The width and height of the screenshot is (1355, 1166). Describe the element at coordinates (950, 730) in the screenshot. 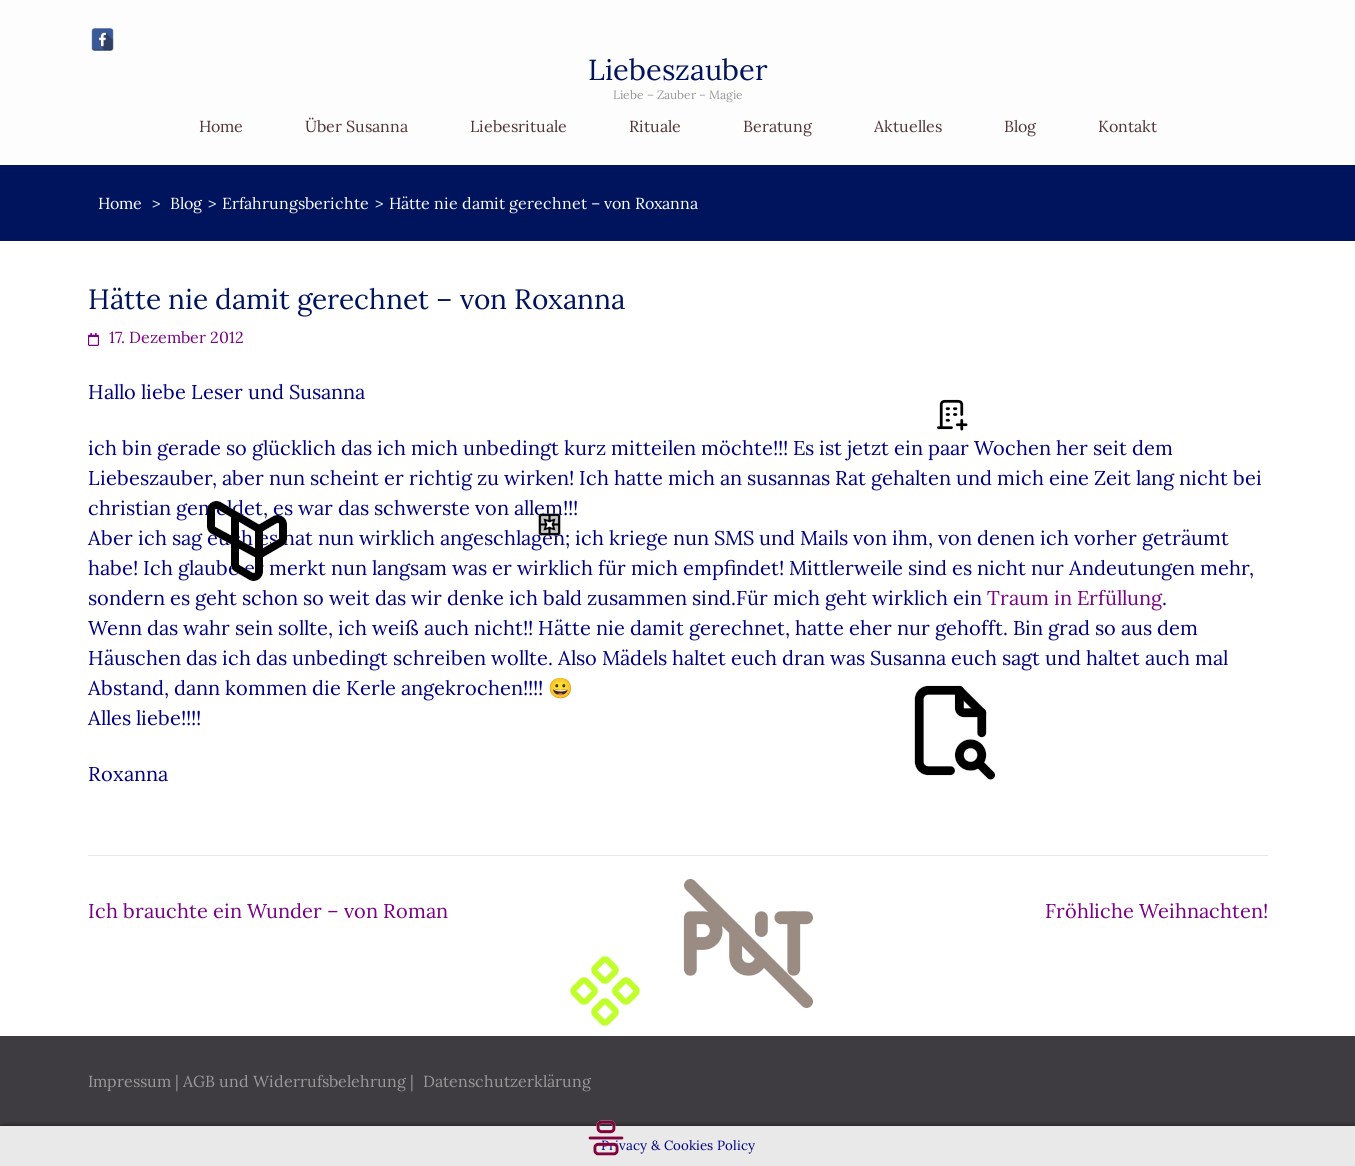

I see `search within a document` at that location.